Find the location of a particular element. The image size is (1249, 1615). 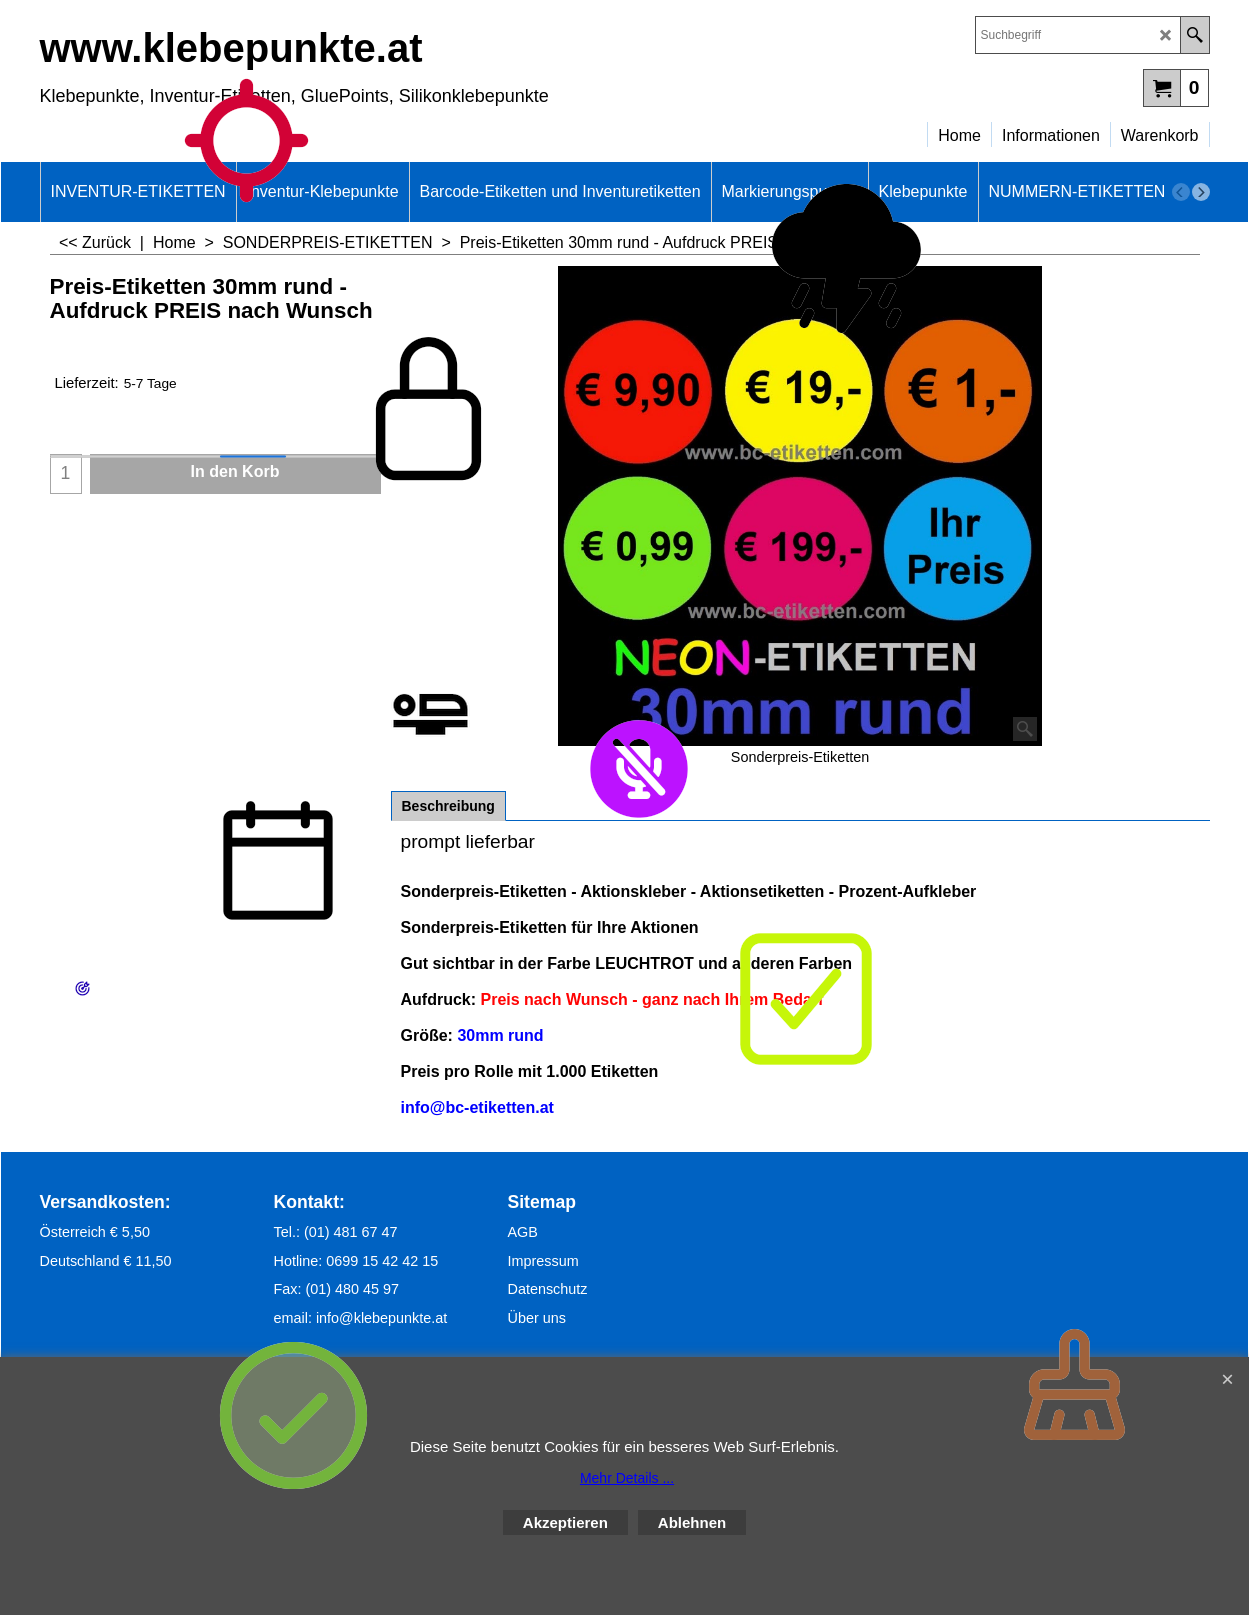

select or confirm an option is located at coordinates (806, 999).